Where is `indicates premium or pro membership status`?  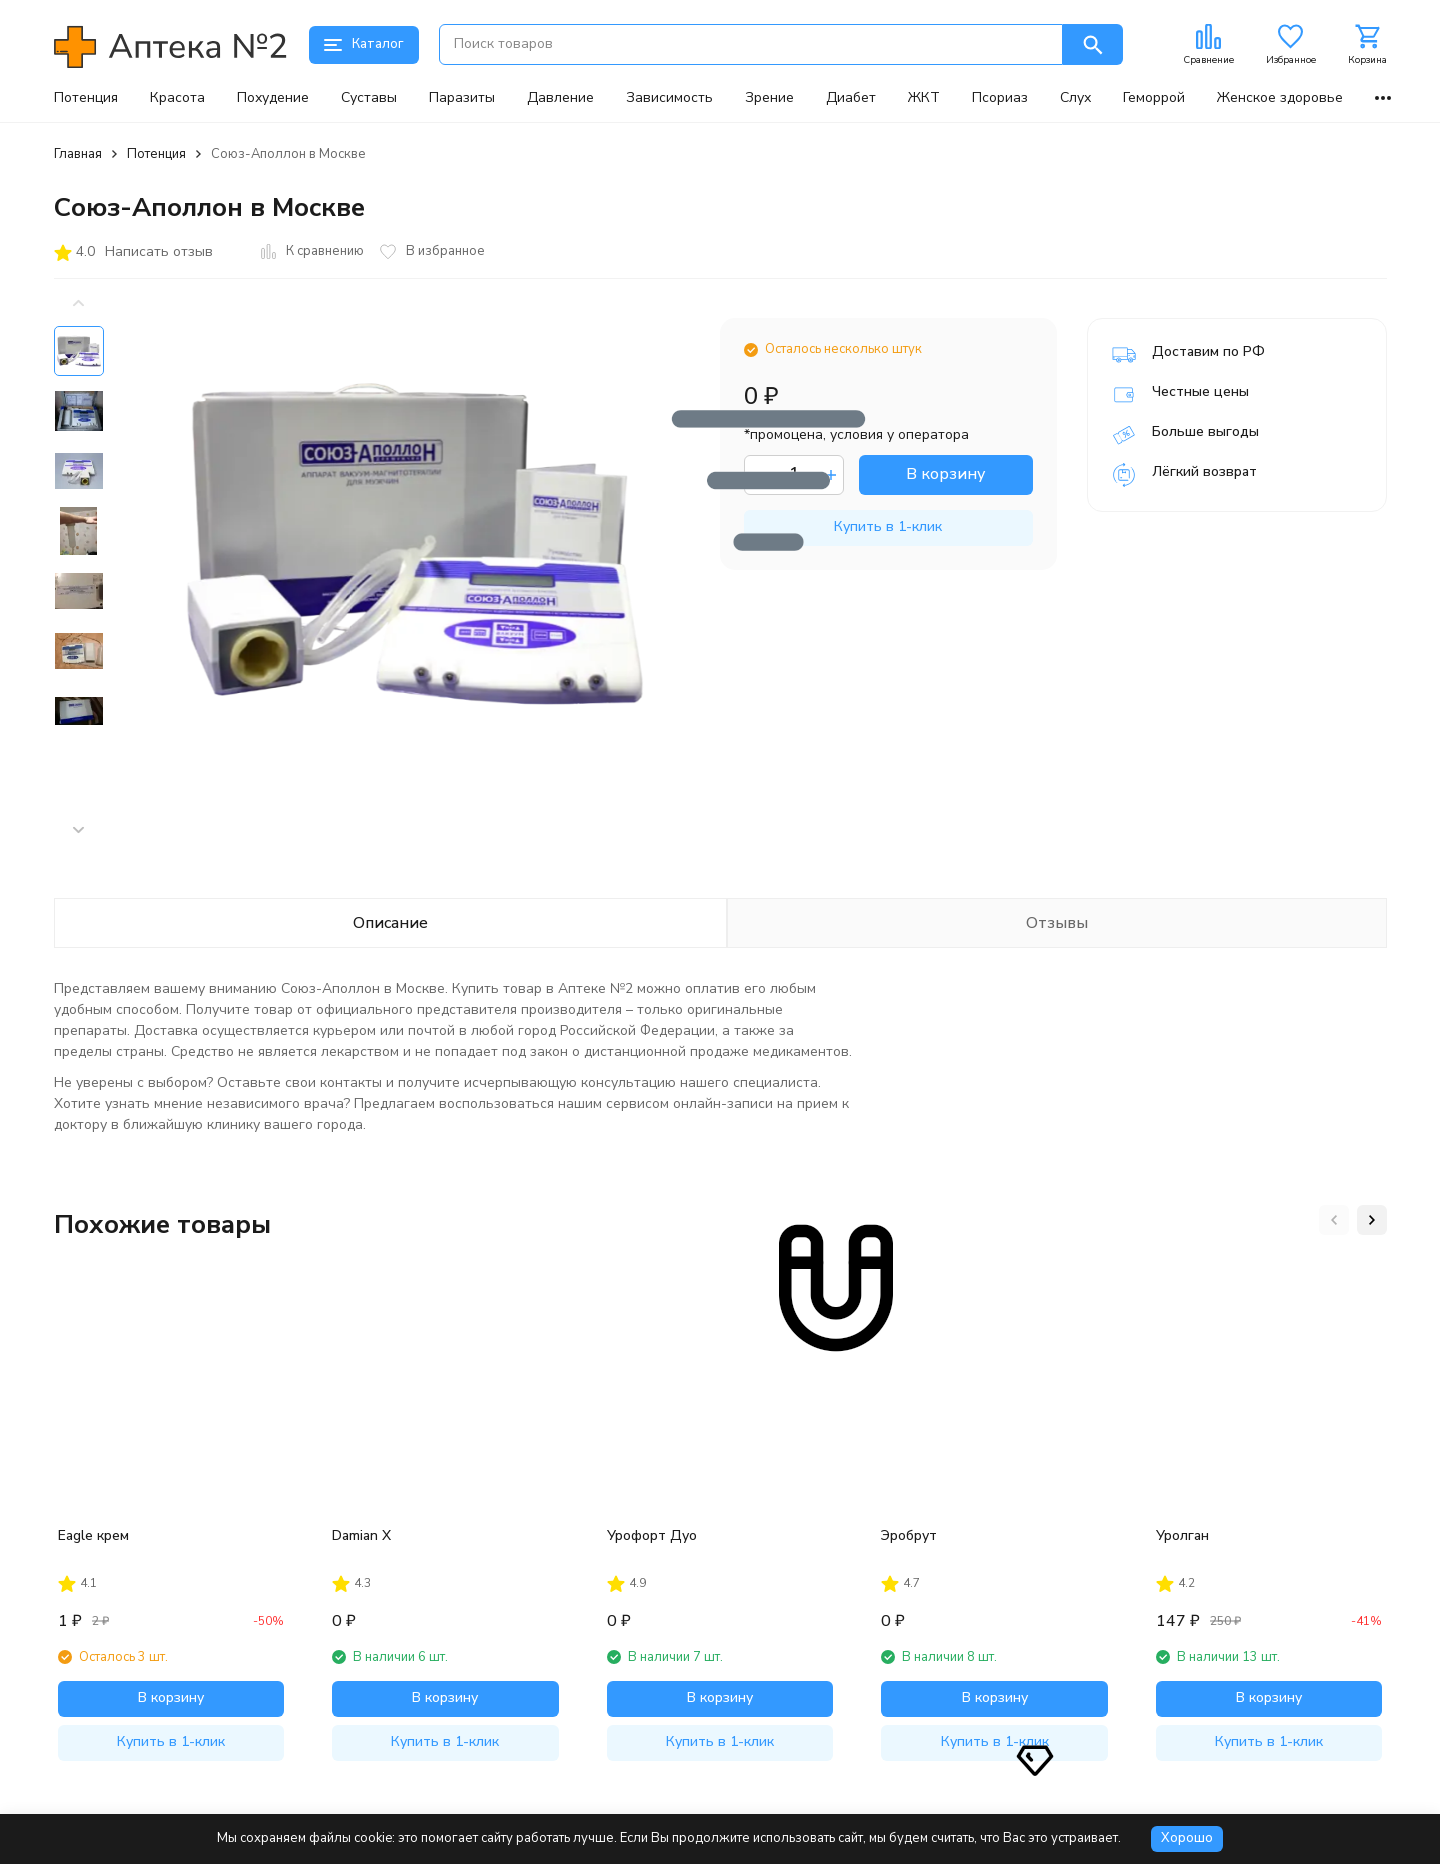
indicates premium or pro membership status is located at coordinates (1035, 1760).